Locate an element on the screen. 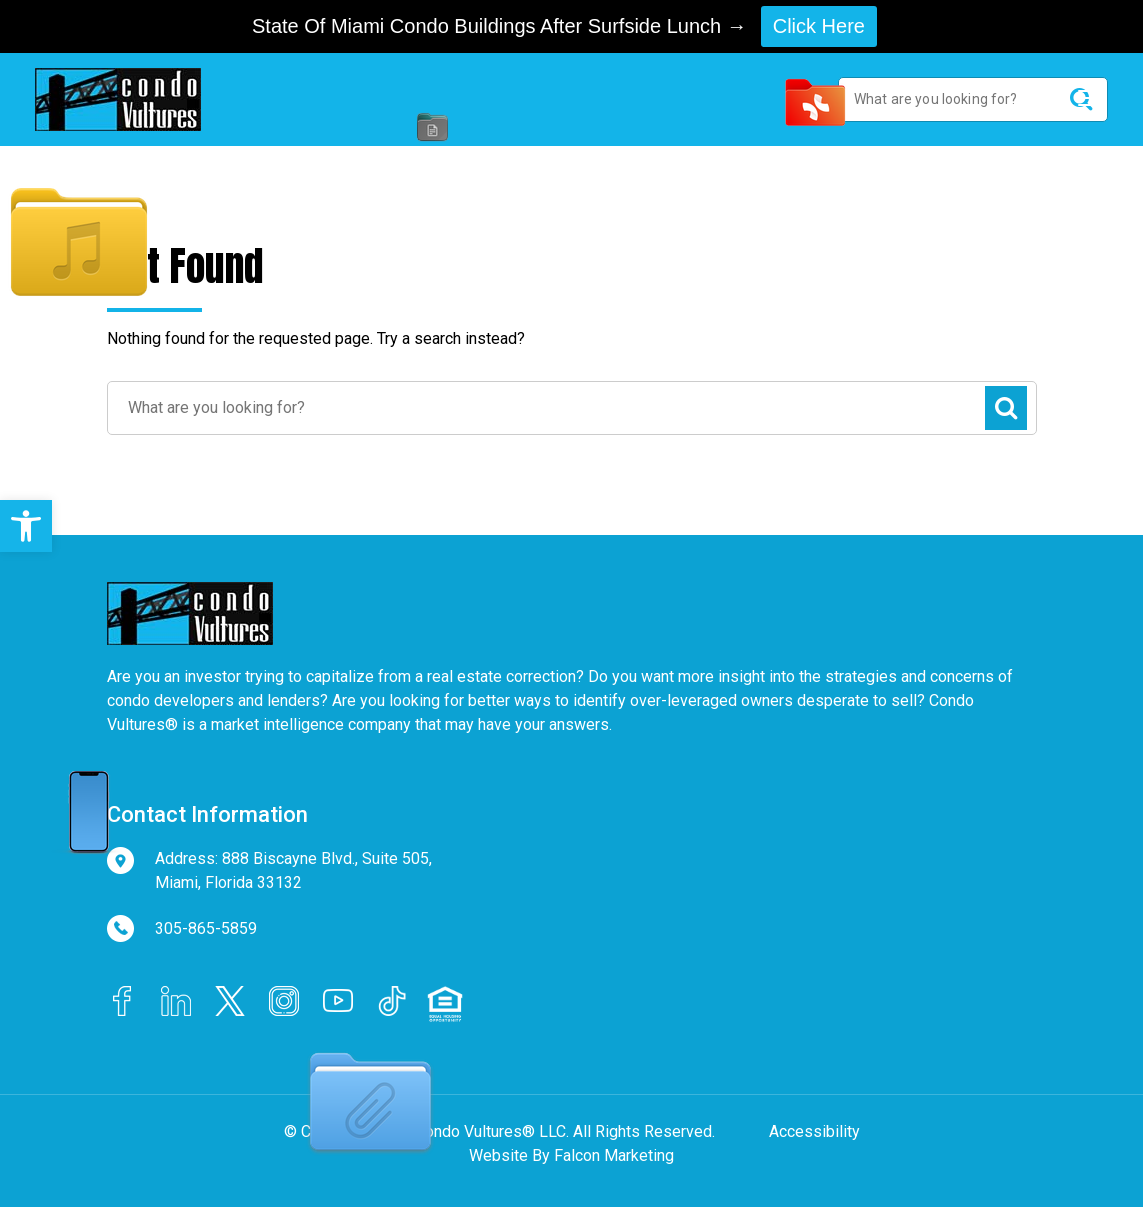 Image resolution: width=1143 pixels, height=1207 pixels. open your music files folder is located at coordinates (79, 242).